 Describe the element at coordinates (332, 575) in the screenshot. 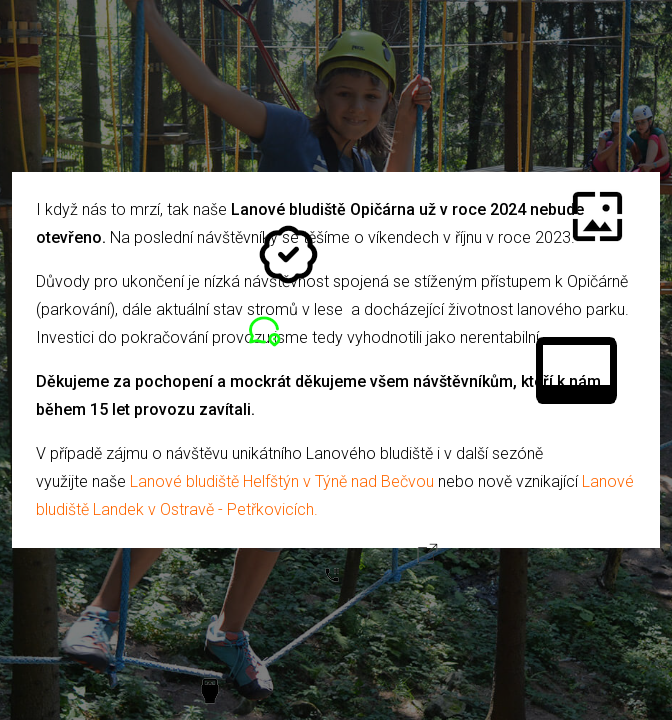

I see `call on hold` at that location.